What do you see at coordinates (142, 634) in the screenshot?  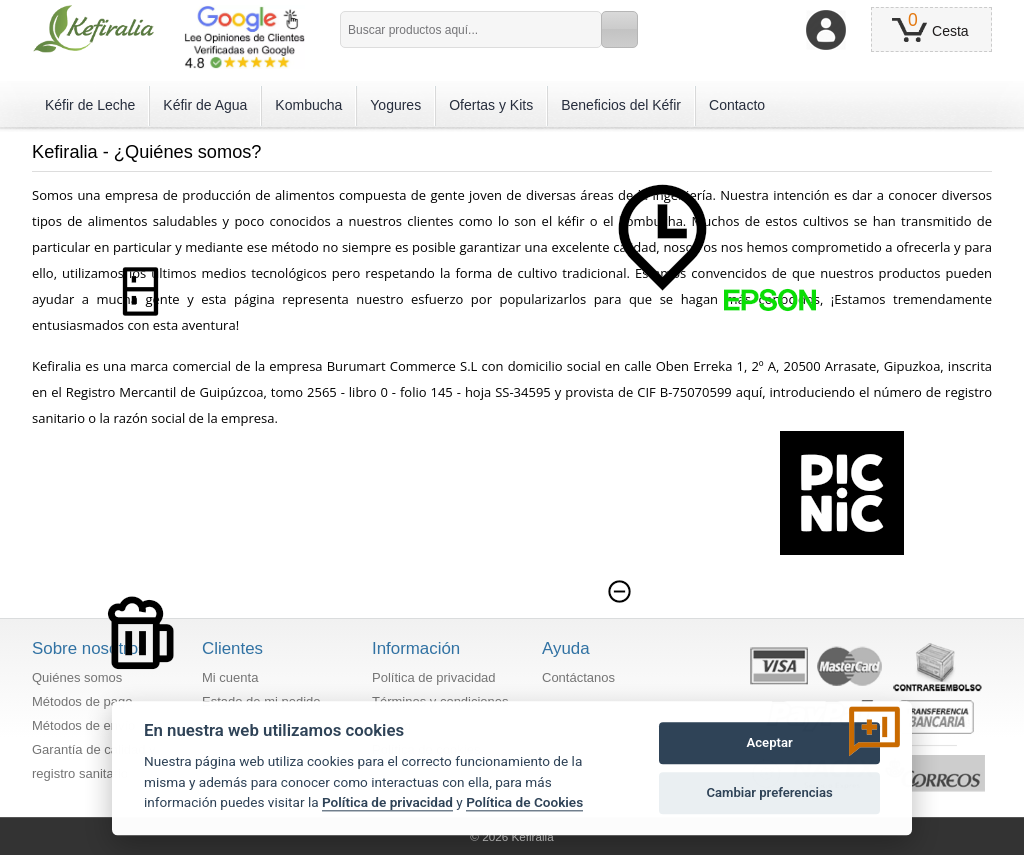 I see `browse nearby bars or pubs` at bounding box center [142, 634].